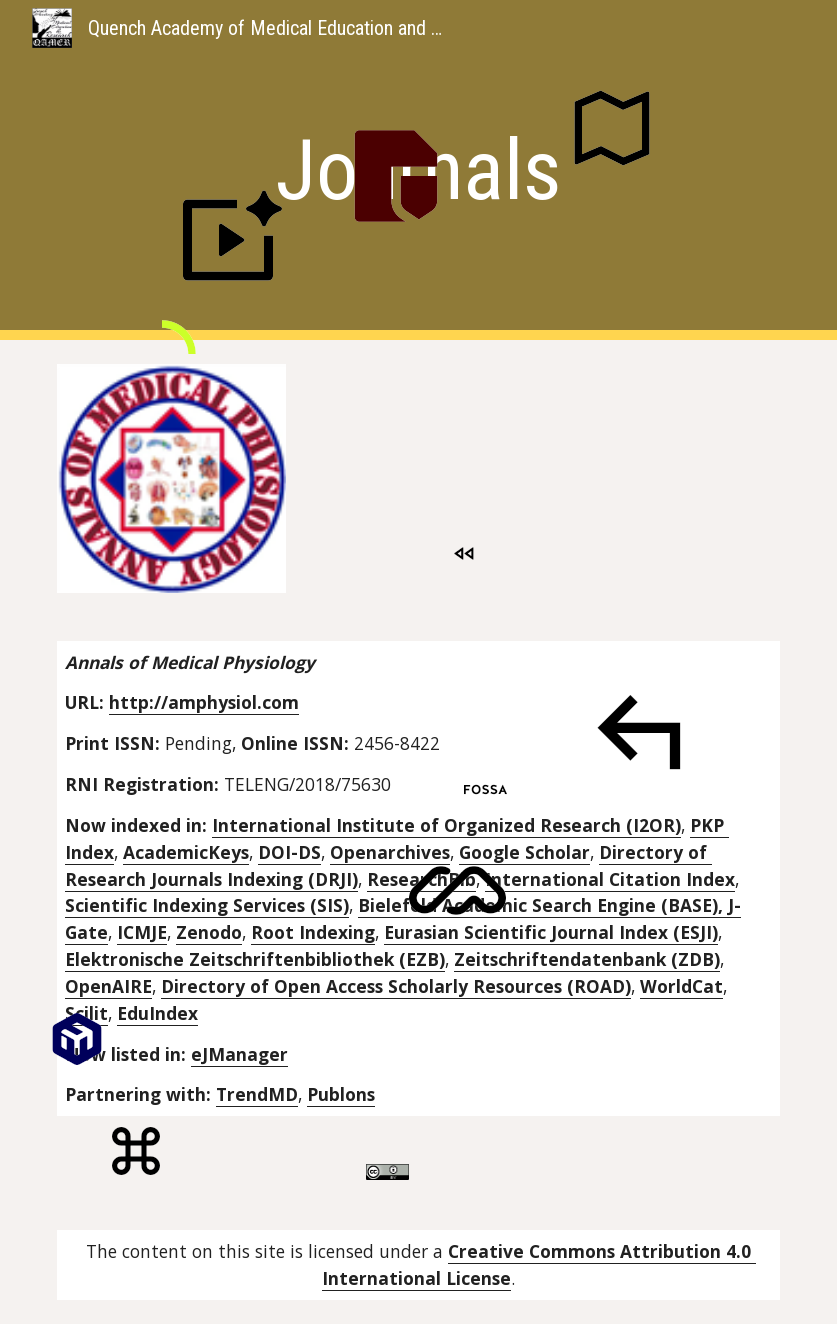 This screenshot has height=1324, width=837. What do you see at coordinates (77, 1039) in the screenshot?
I see `mikrotik brand logo` at bounding box center [77, 1039].